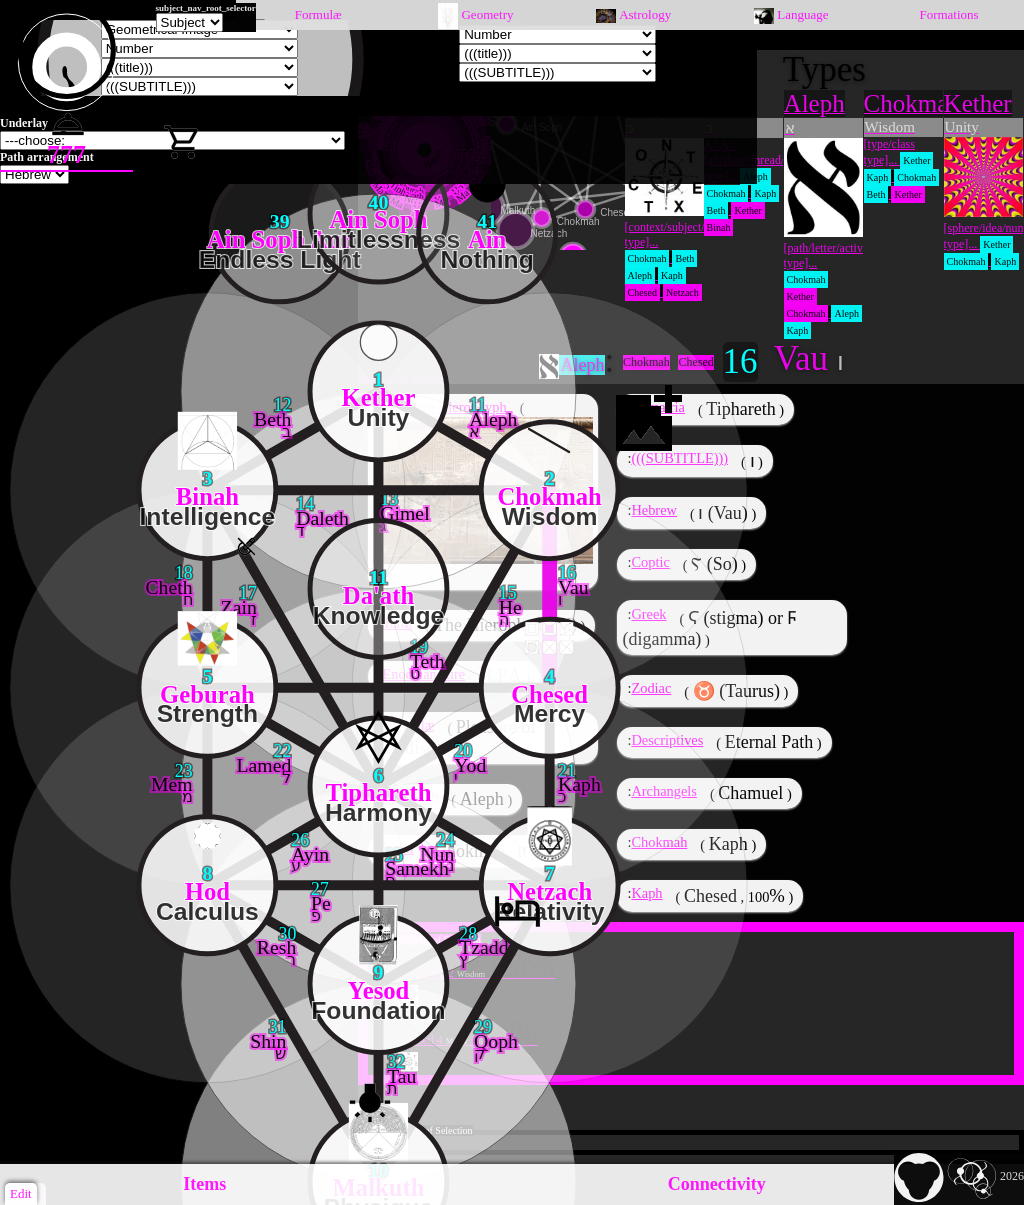 This screenshot has height=1205, width=1024. I want to click on add a new photo to your gallery, so click(647, 419).